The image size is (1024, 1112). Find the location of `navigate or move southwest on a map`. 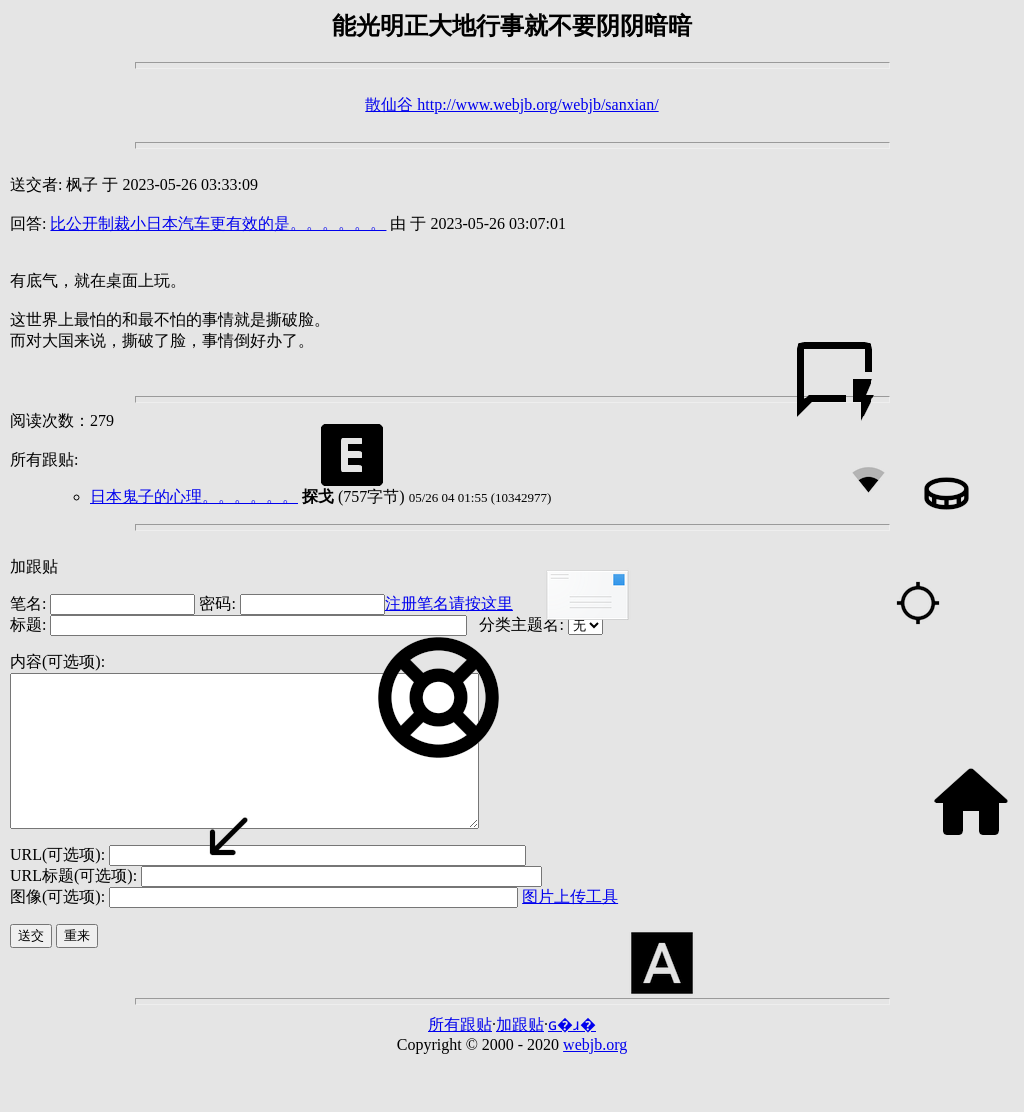

navigate or move southwest on a map is located at coordinates (228, 837).